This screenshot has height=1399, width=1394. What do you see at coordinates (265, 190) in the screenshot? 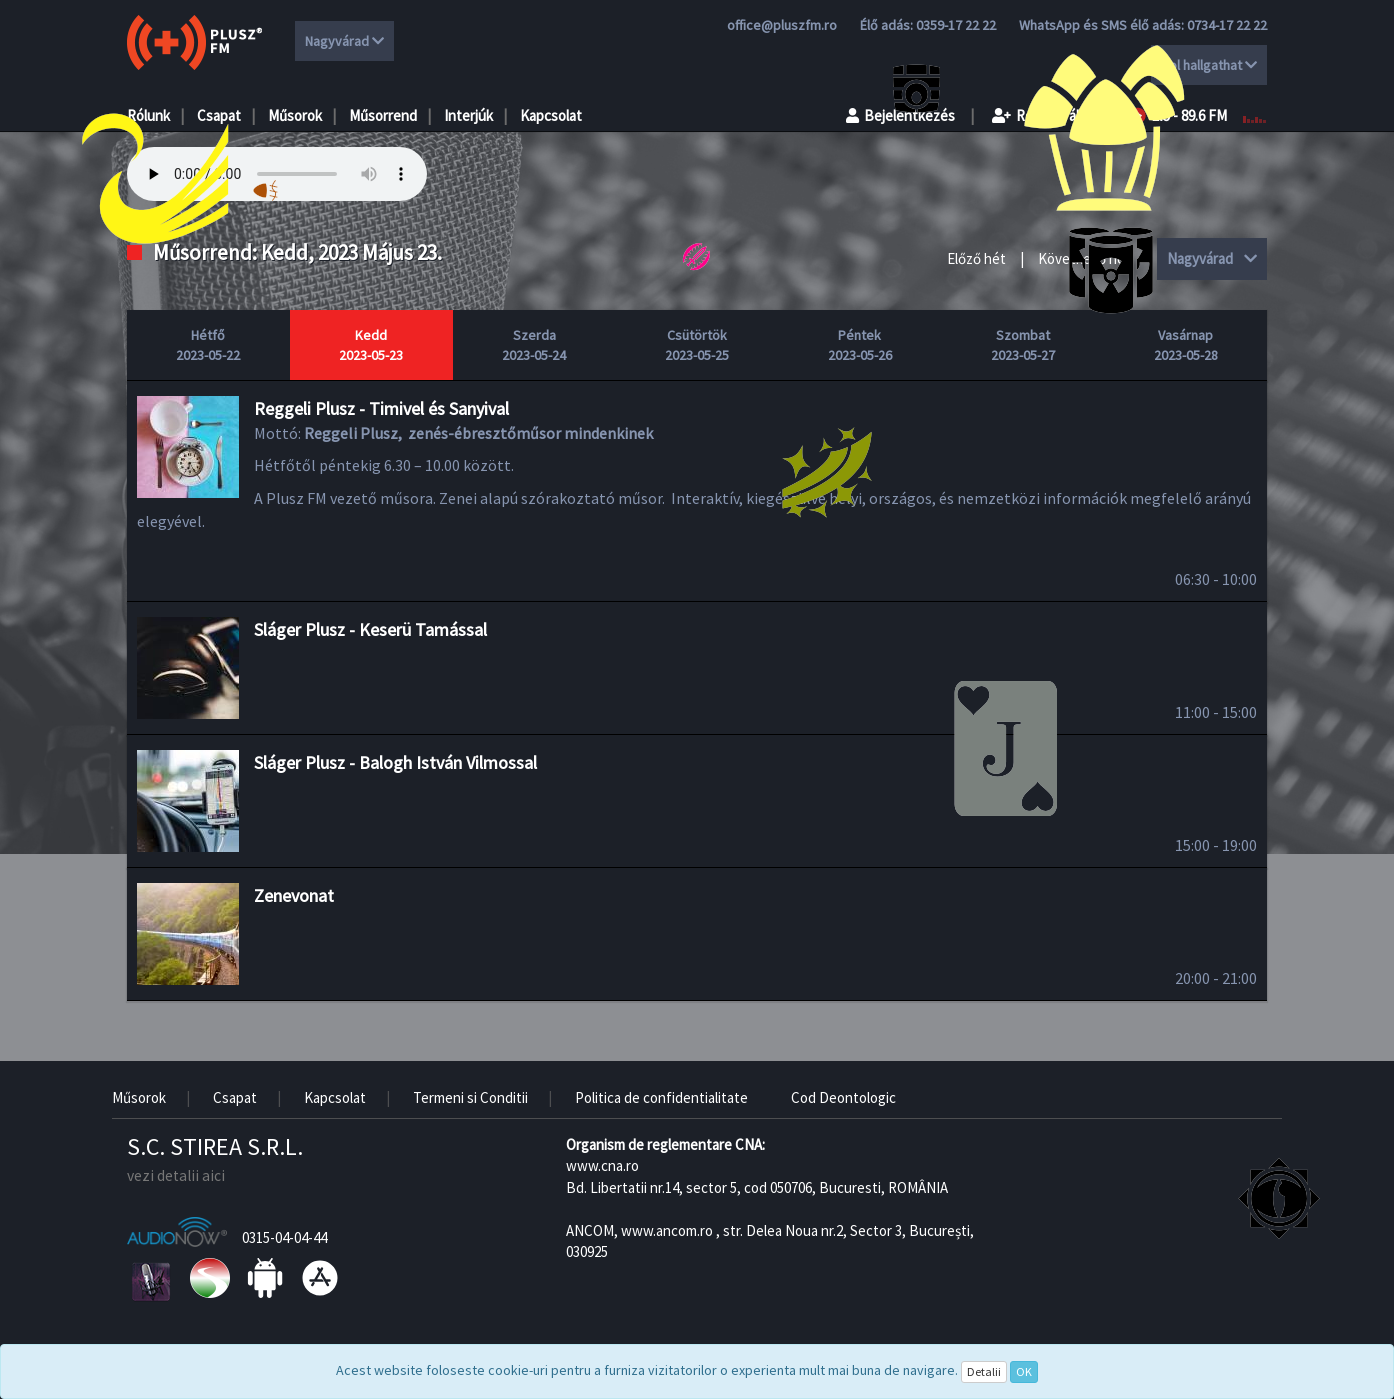
I see `toggle fog lights on or off` at bounding box center [265, 190].